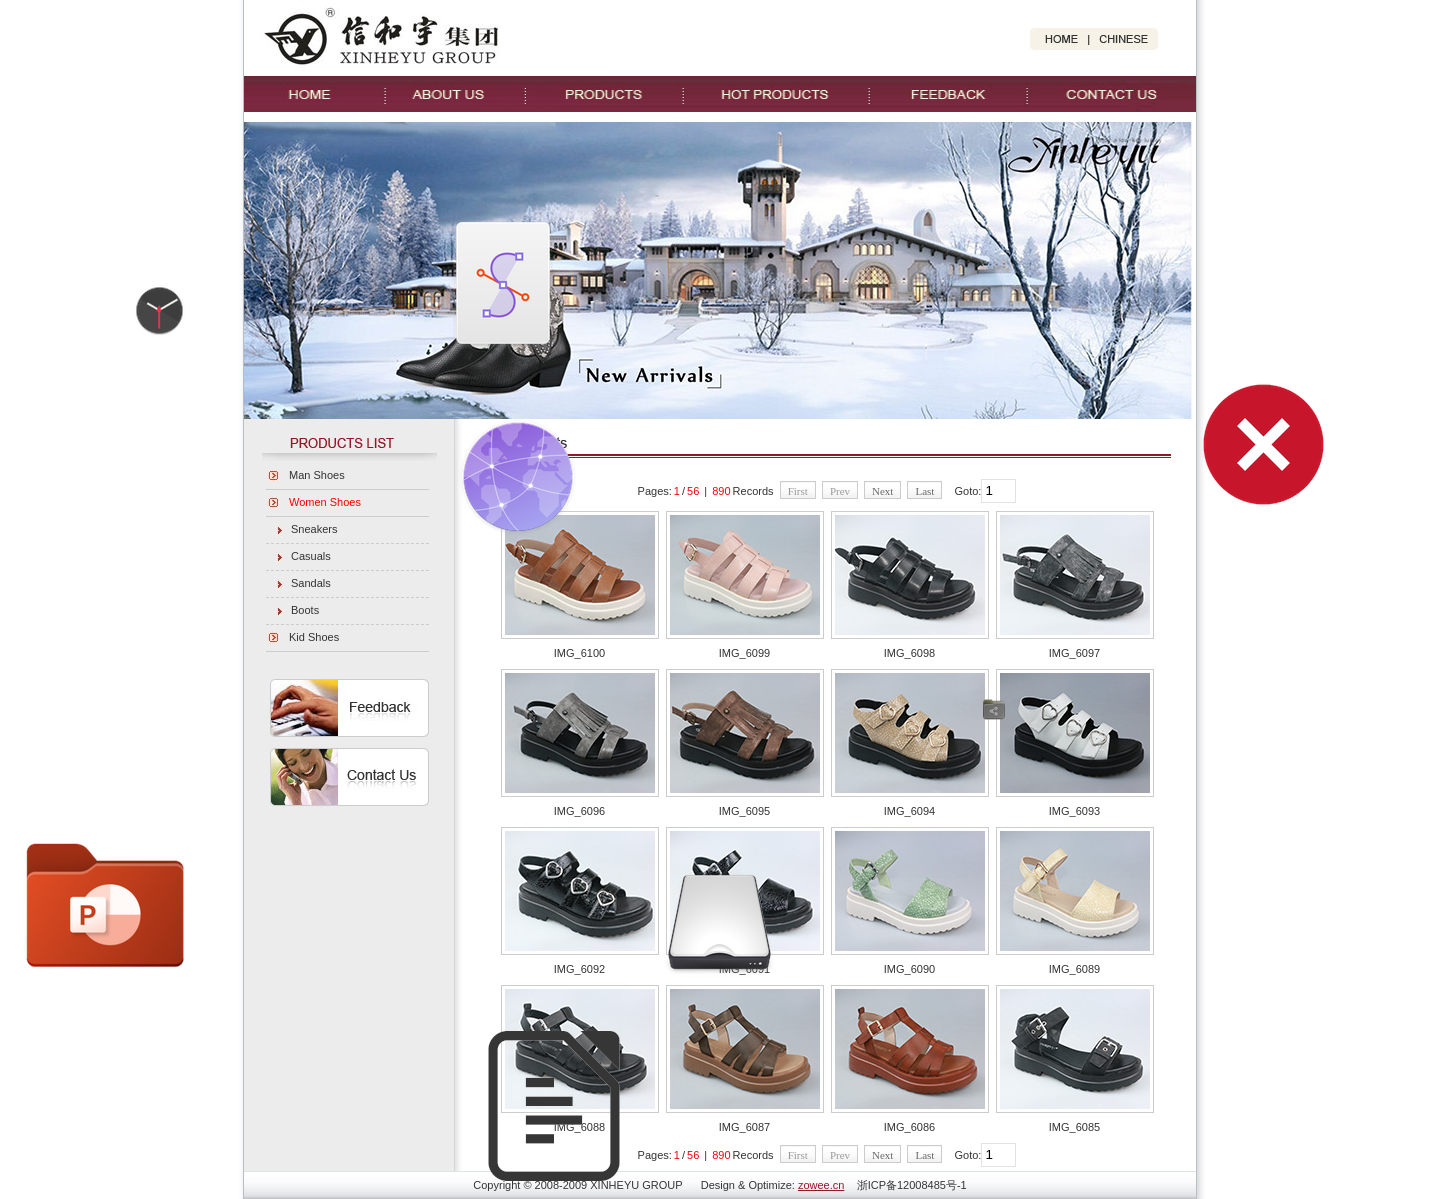 Image resolution: width=1440 pixels, height=1199 pixels. What do you see at coordinates (503, 285) in the screenshot?
I see `open a drawing template file` at bounding box center [503, 285].